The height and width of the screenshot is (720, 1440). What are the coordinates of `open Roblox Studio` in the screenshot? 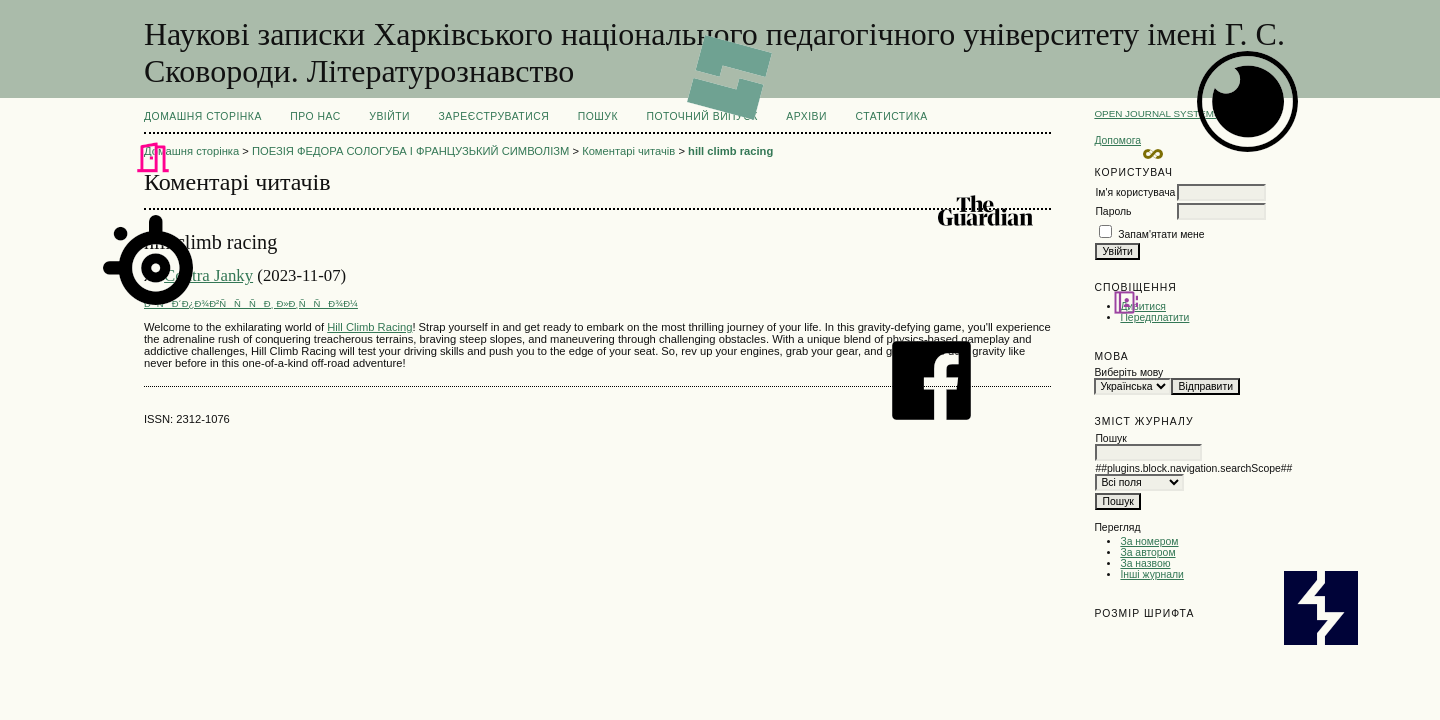 It's located at (729, 77).